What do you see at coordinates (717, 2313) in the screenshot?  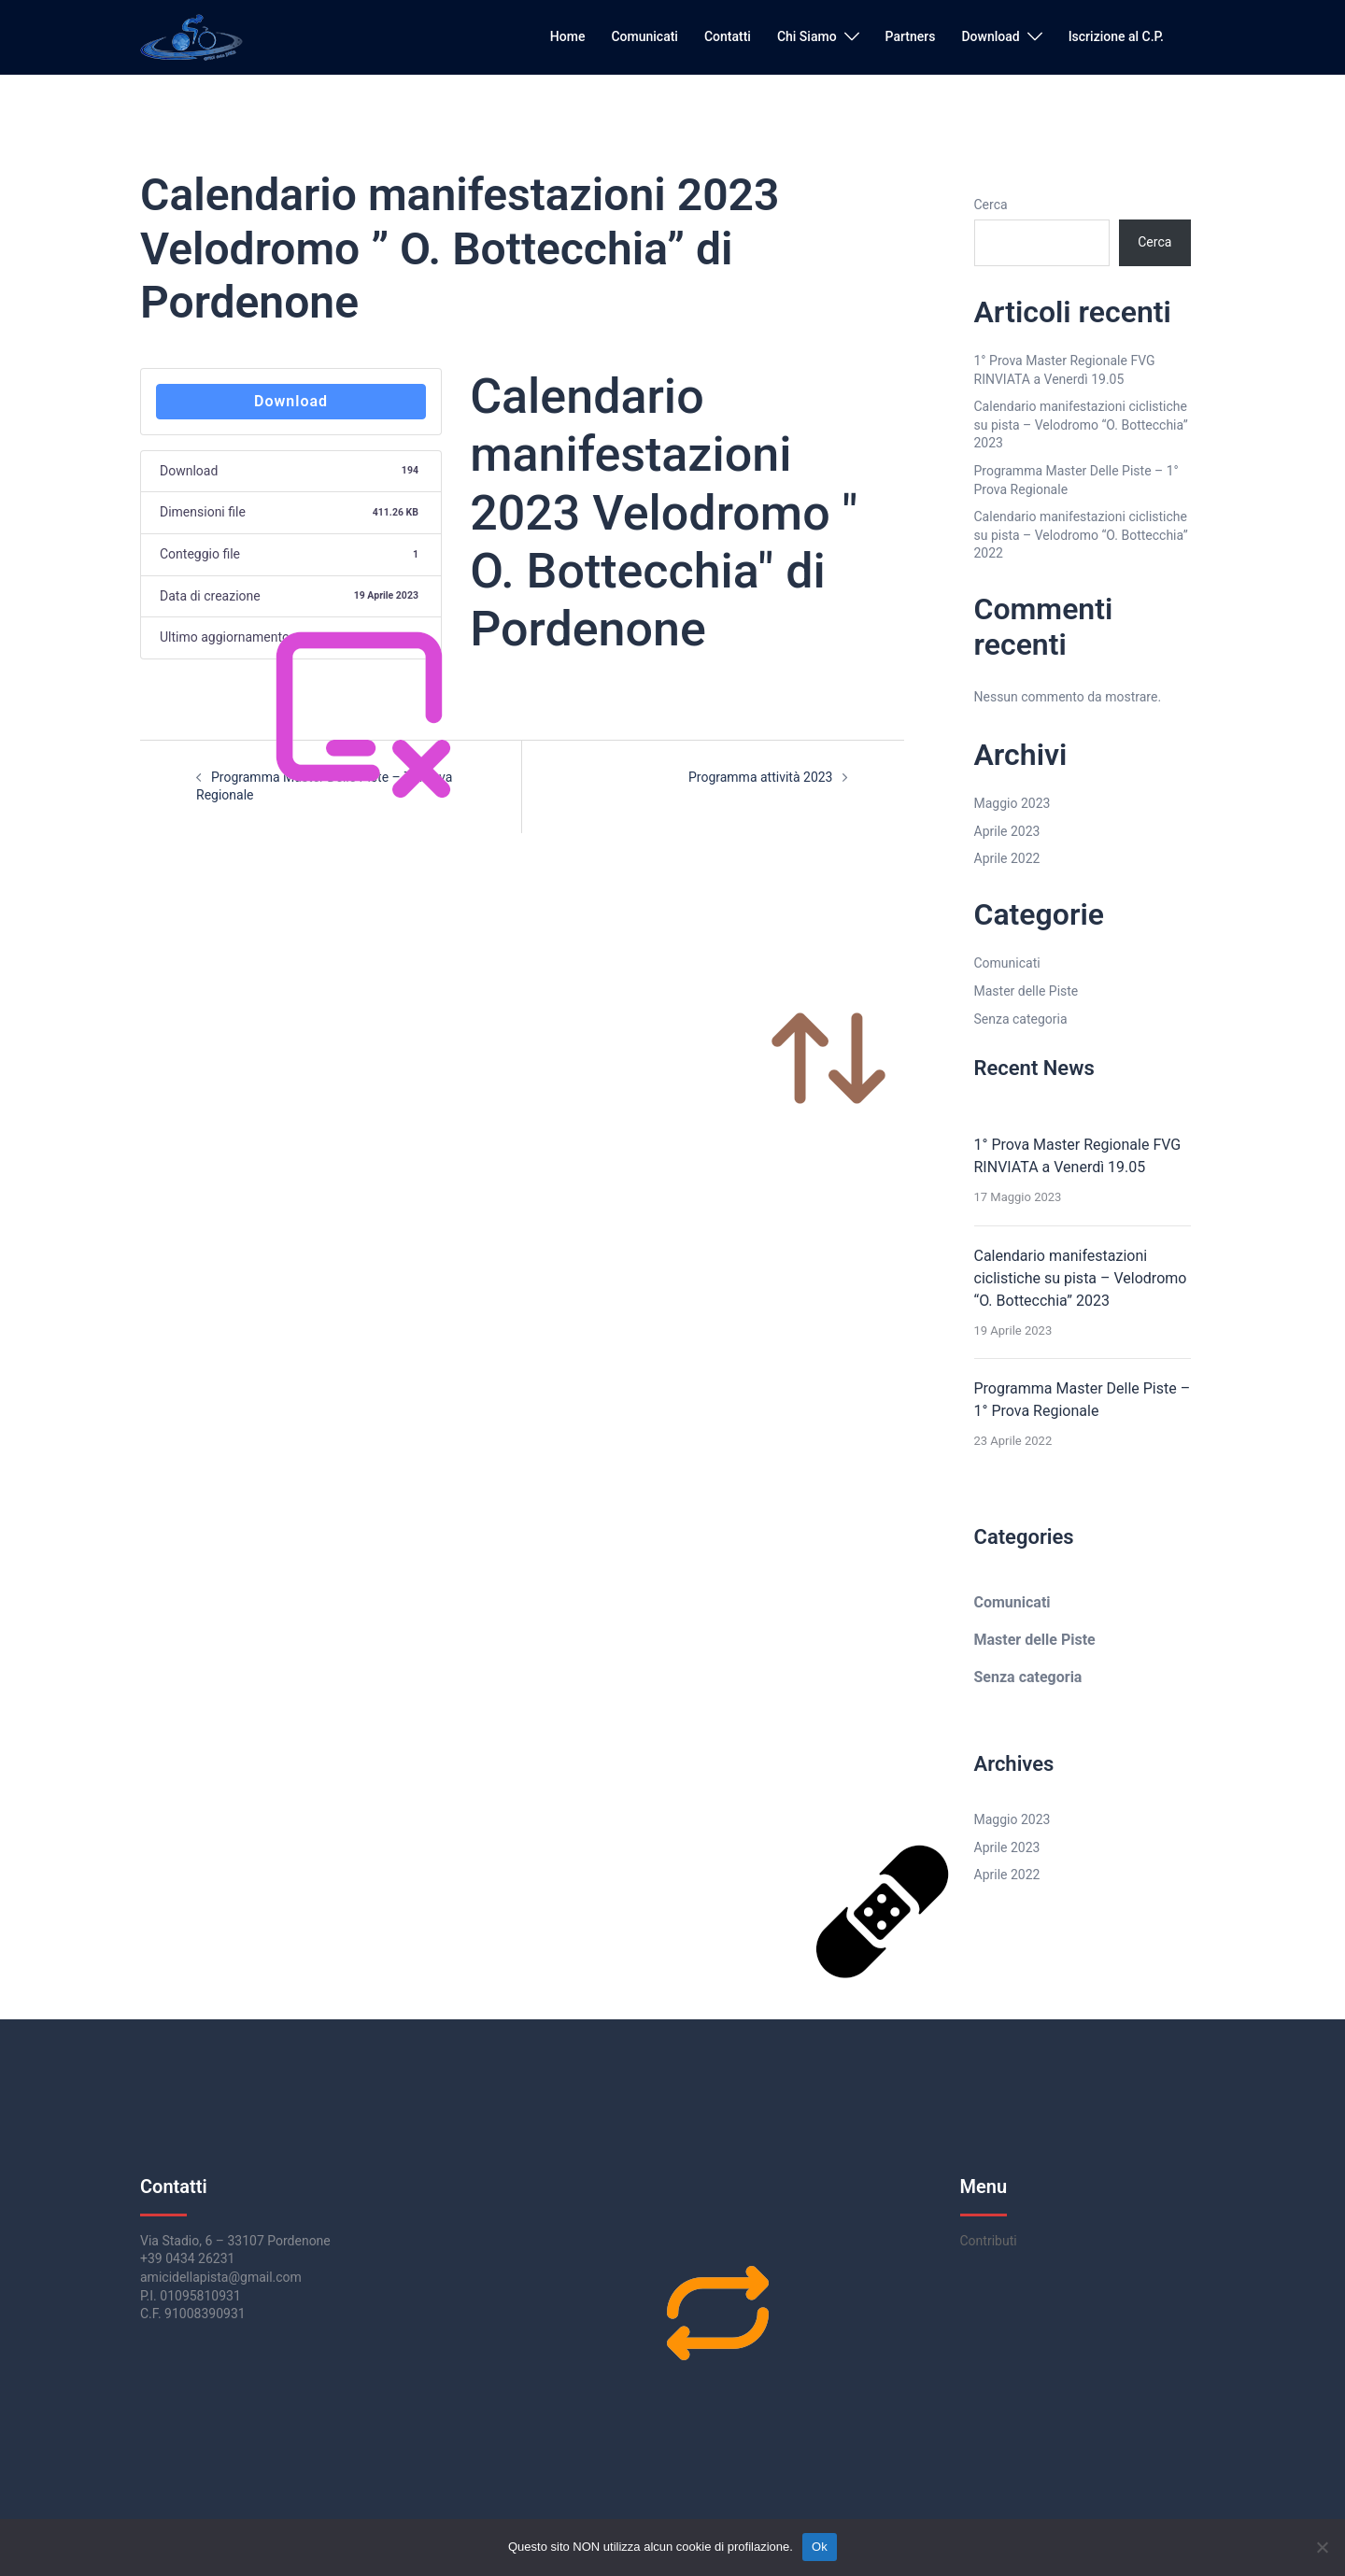 I see `enable repeat or loop playback` at bounding box center [717, 2313].